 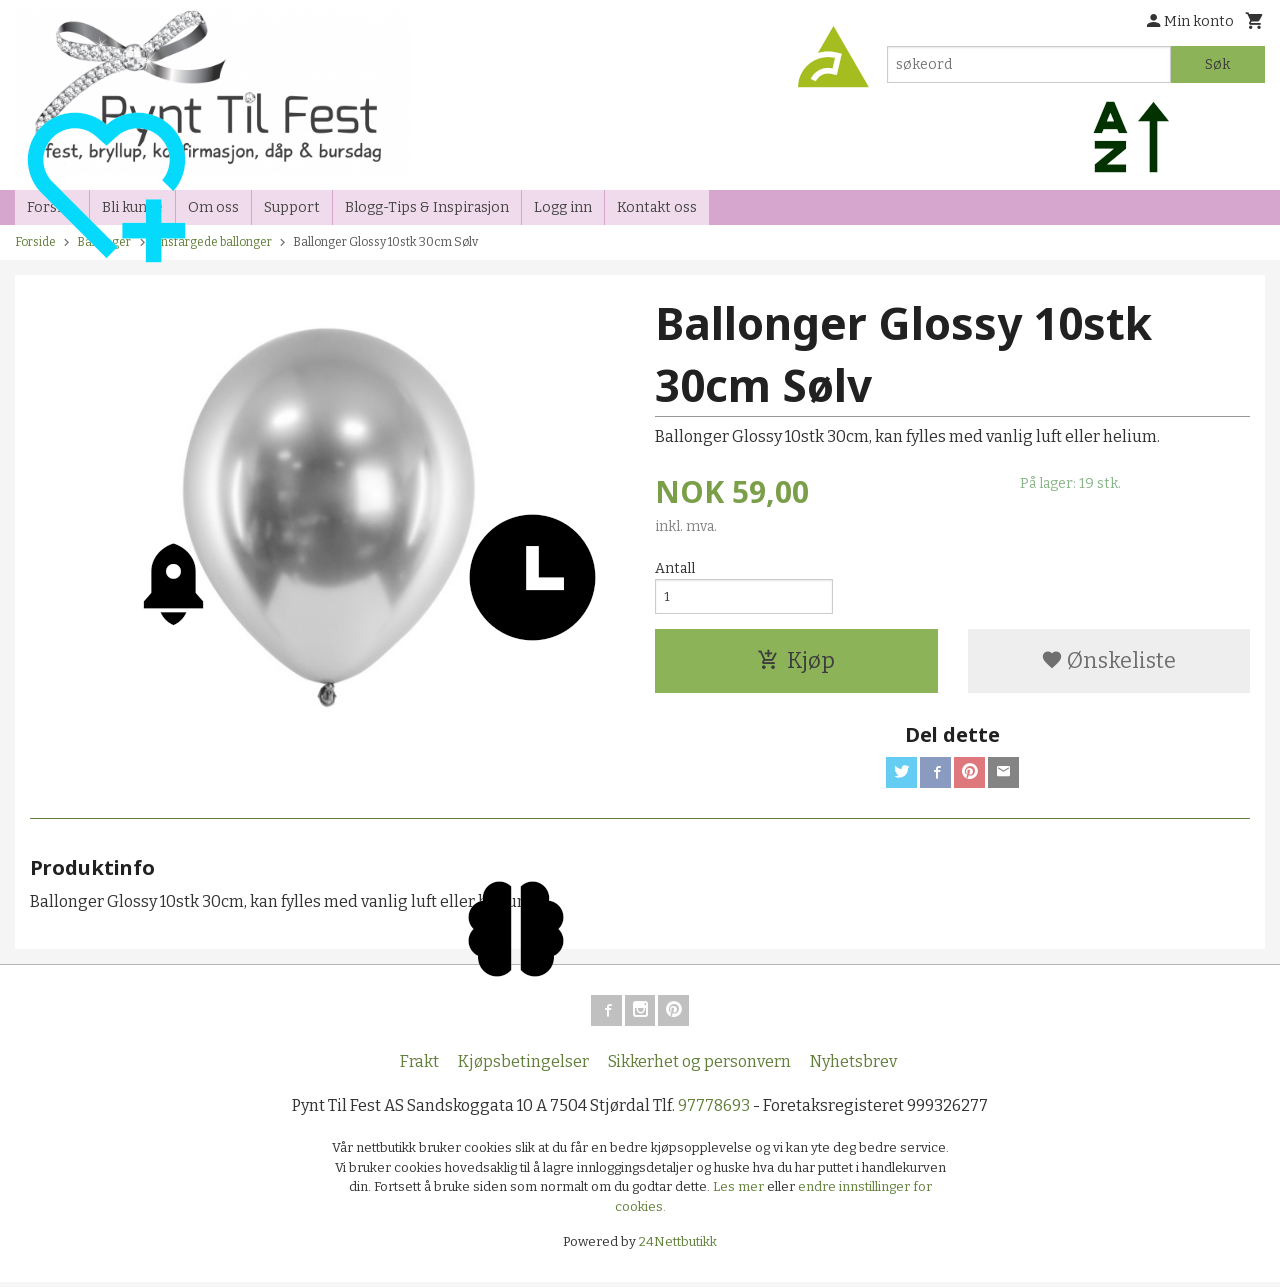 I want to click on add to favorites, so click(x=106, y=183).